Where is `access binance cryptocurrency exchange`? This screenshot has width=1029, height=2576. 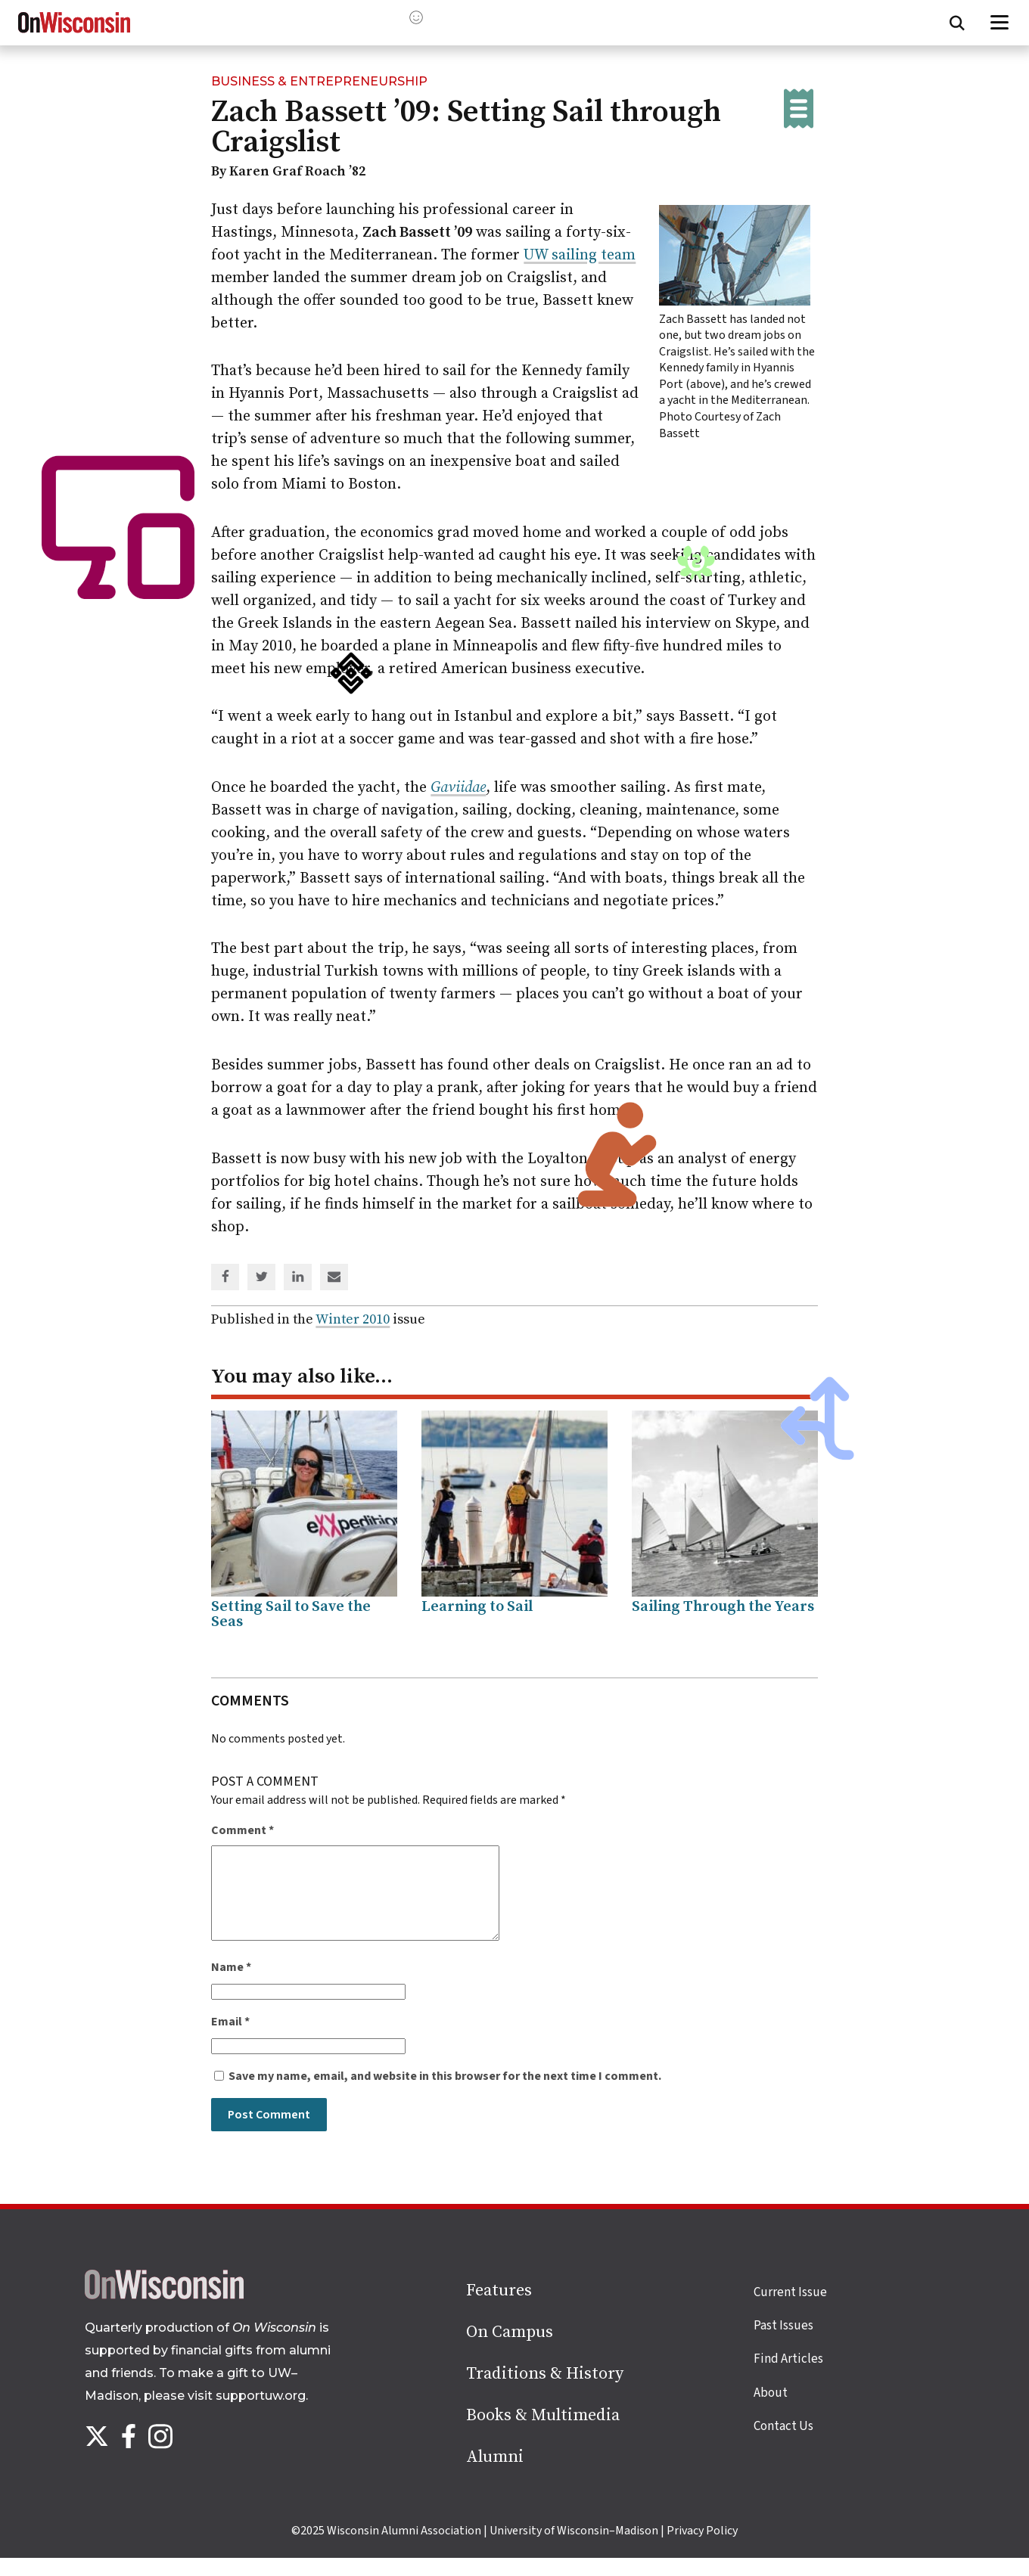 access binance cryptocurrency exchange is located at coordinates (351, 673).